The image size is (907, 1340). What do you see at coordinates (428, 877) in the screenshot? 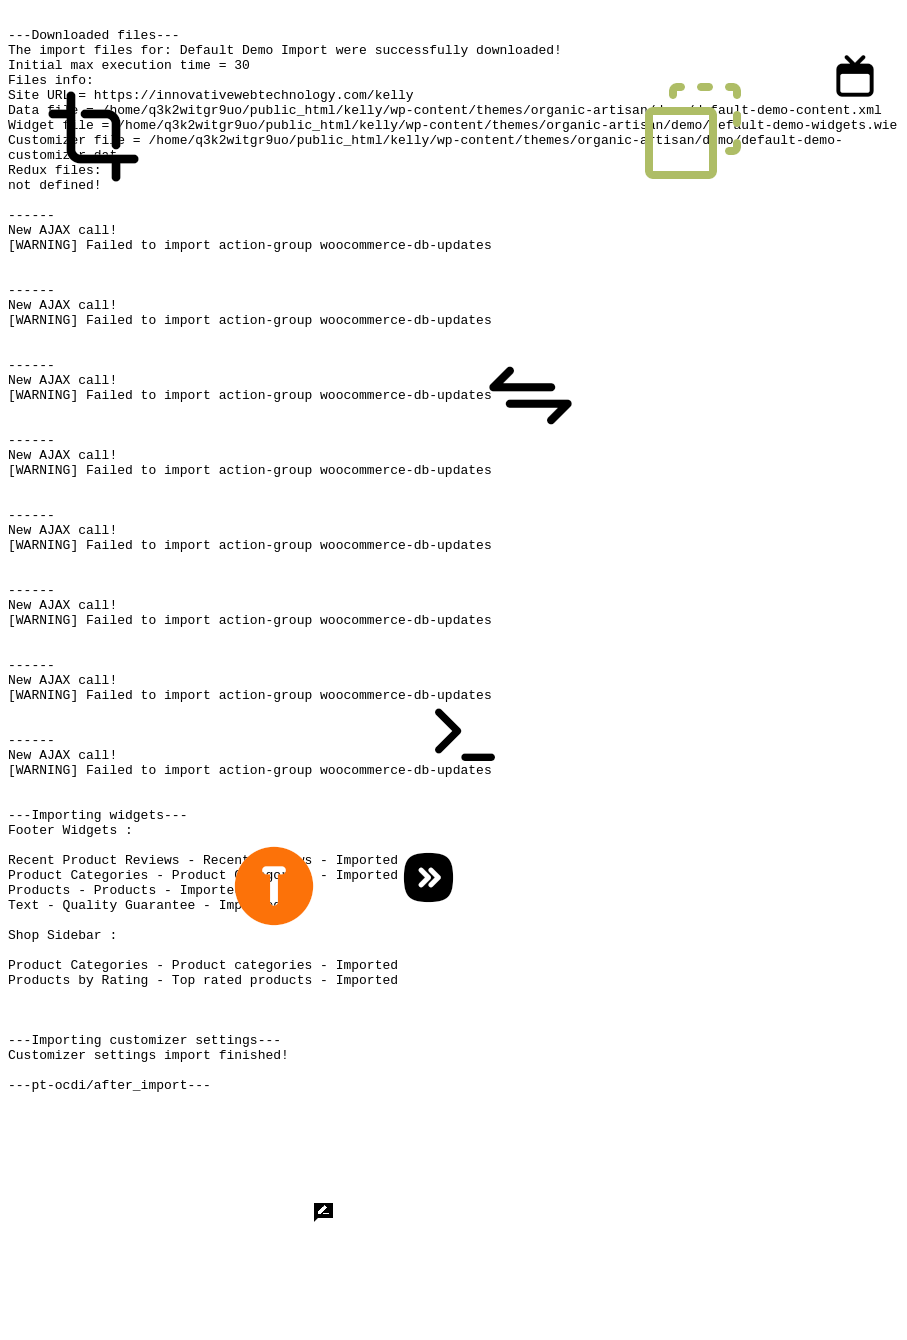
I see `skip forward or advance to next item` at bounding box center [428, 877].